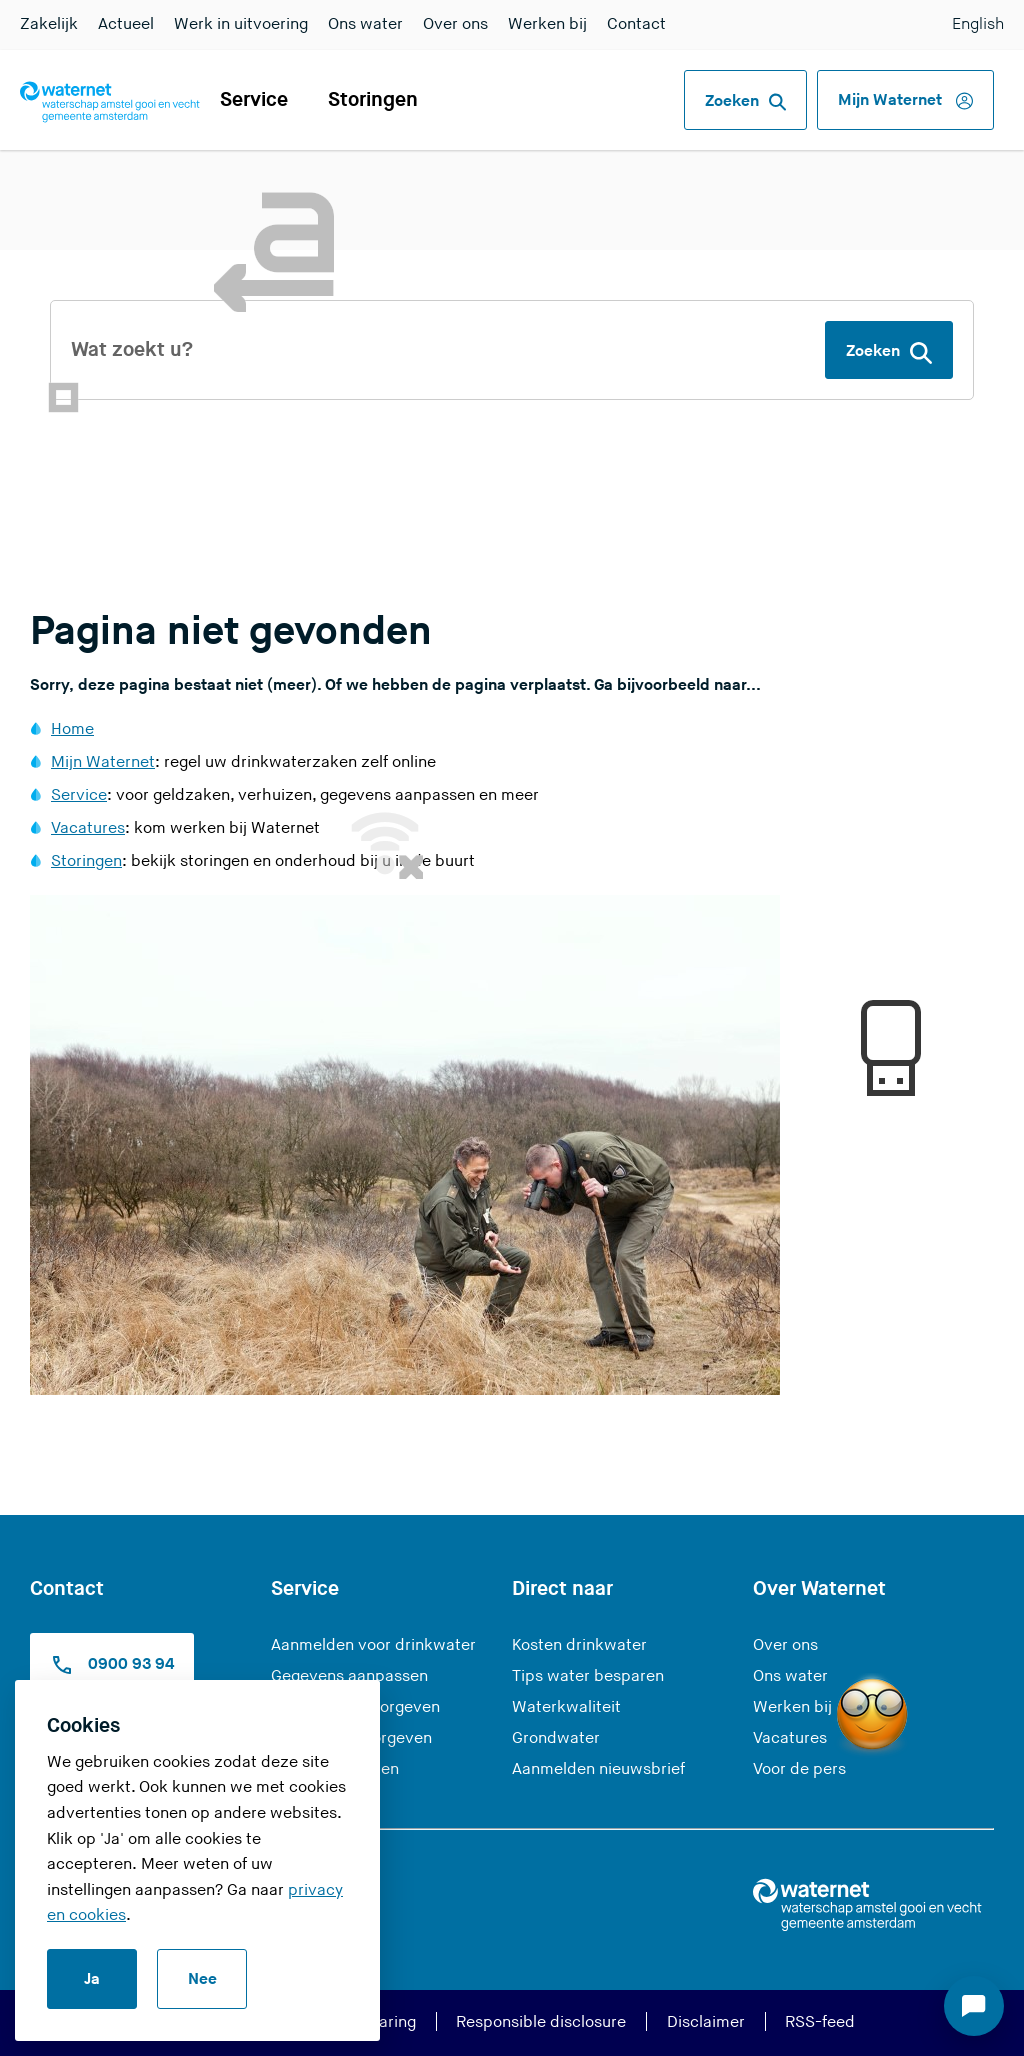 This screenshot has height=2056, width=1024. Describe the element at coordinates (891, 1048) in the screenshot. I see `eject or safely remove USB drive` at that location.